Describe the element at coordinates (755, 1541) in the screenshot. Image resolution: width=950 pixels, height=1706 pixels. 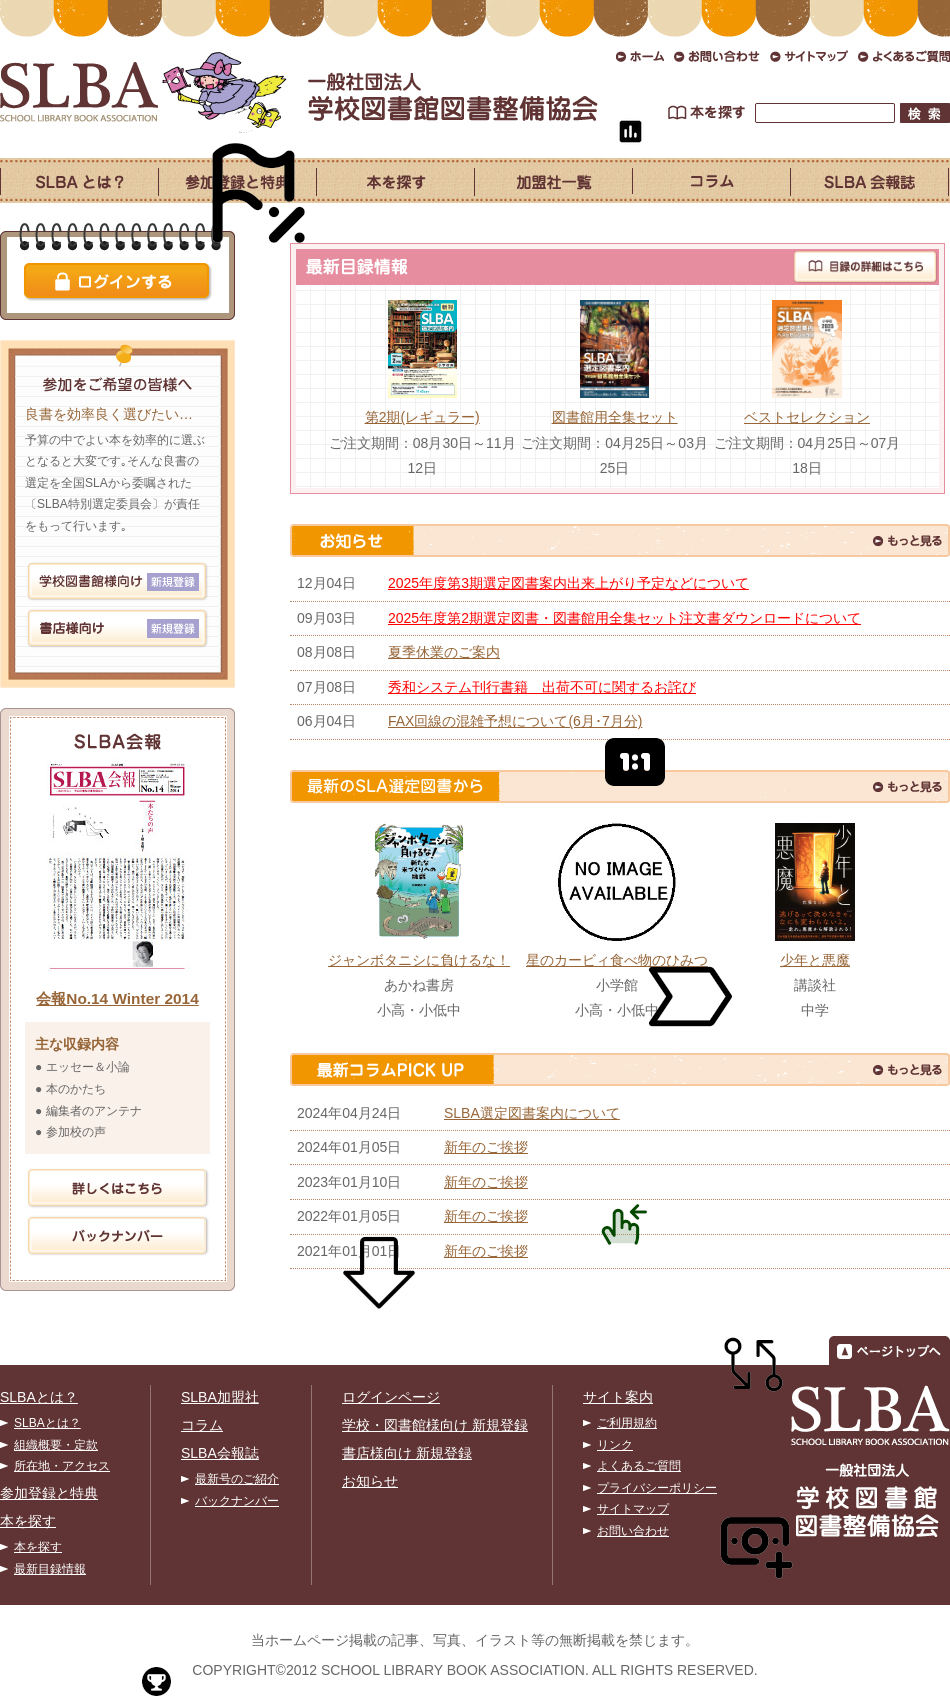
I see `add funds to your account` at that location.